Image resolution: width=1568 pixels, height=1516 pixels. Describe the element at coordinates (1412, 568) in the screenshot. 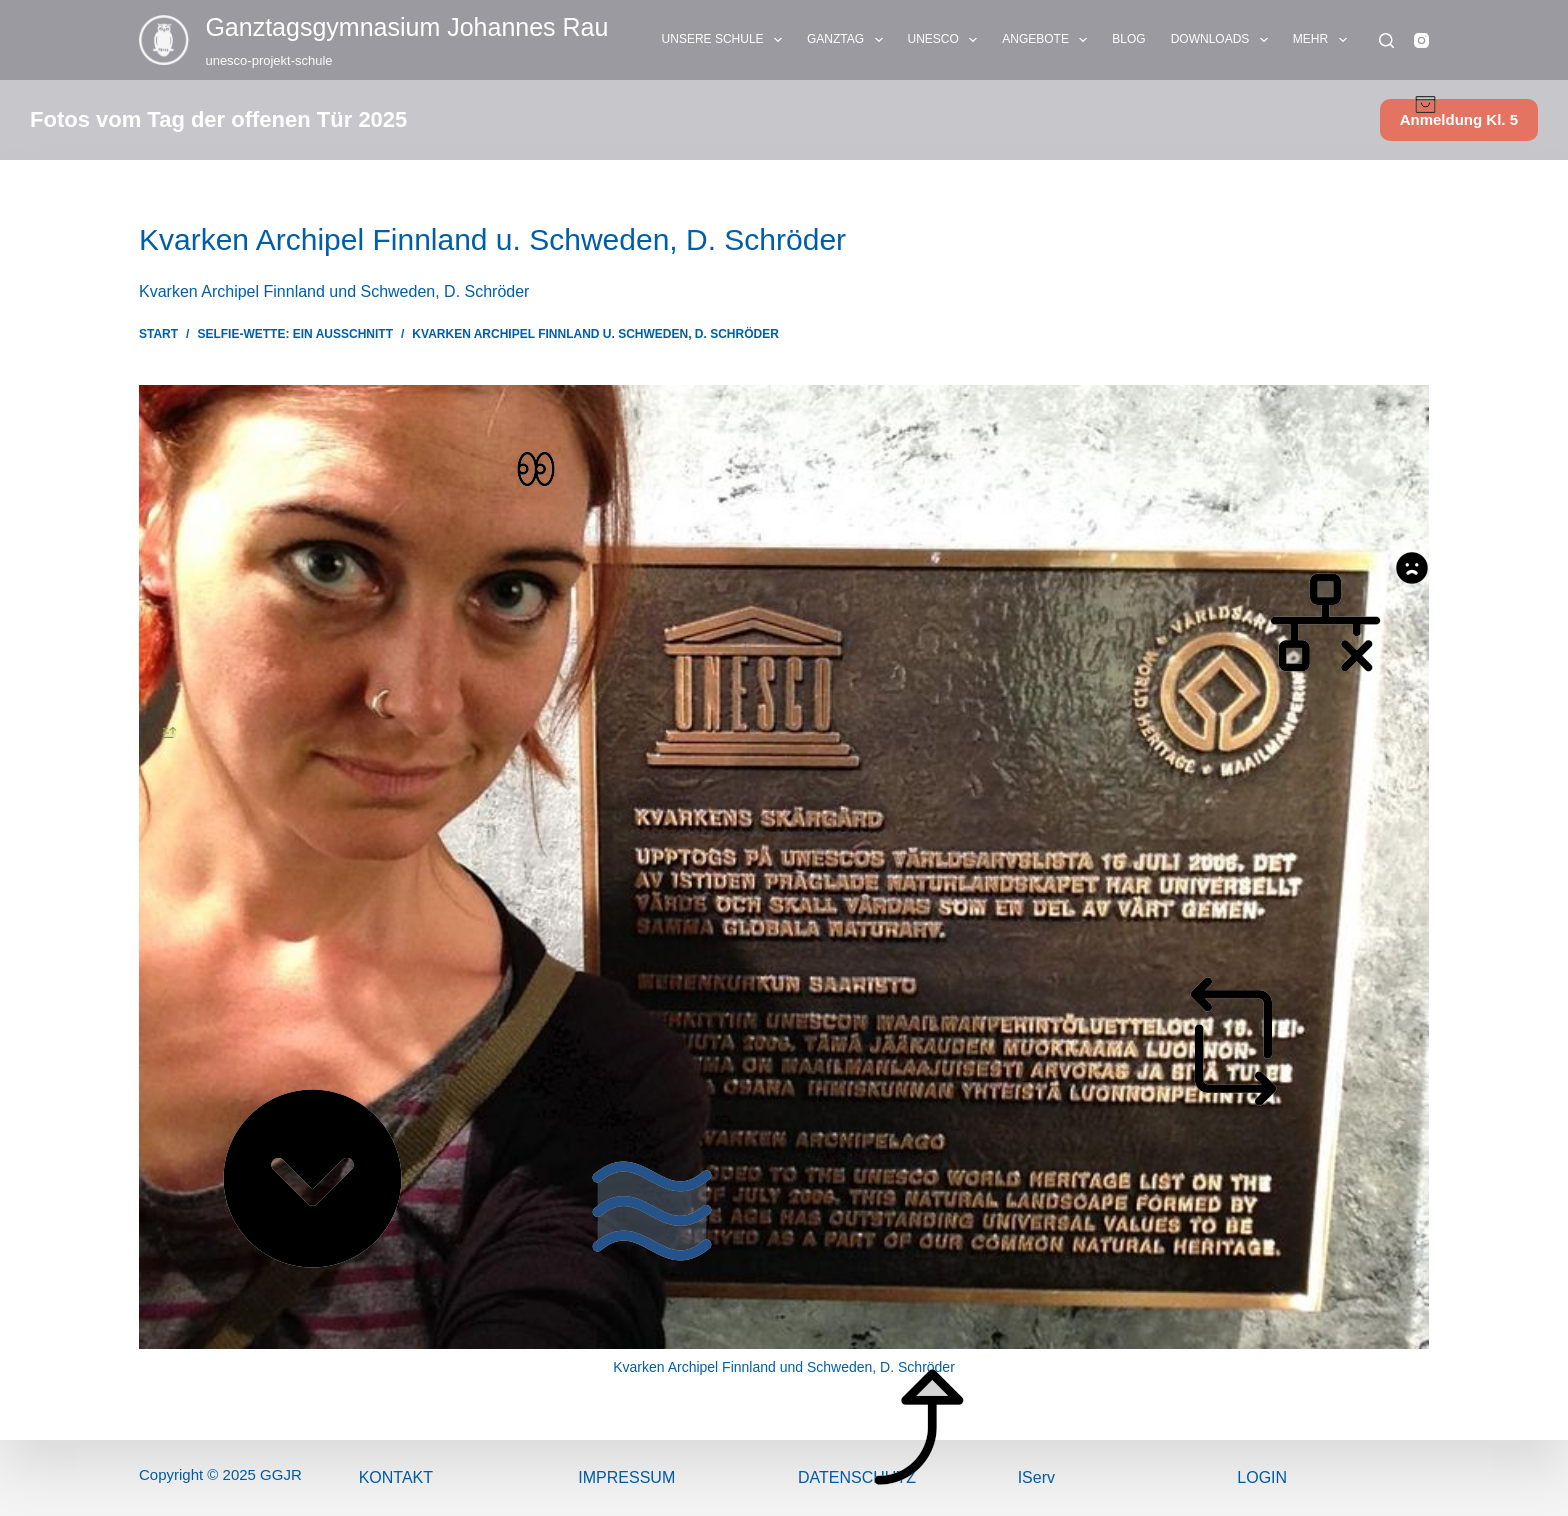

I see `indicate negative feedback or dissatisfaction` at that location.